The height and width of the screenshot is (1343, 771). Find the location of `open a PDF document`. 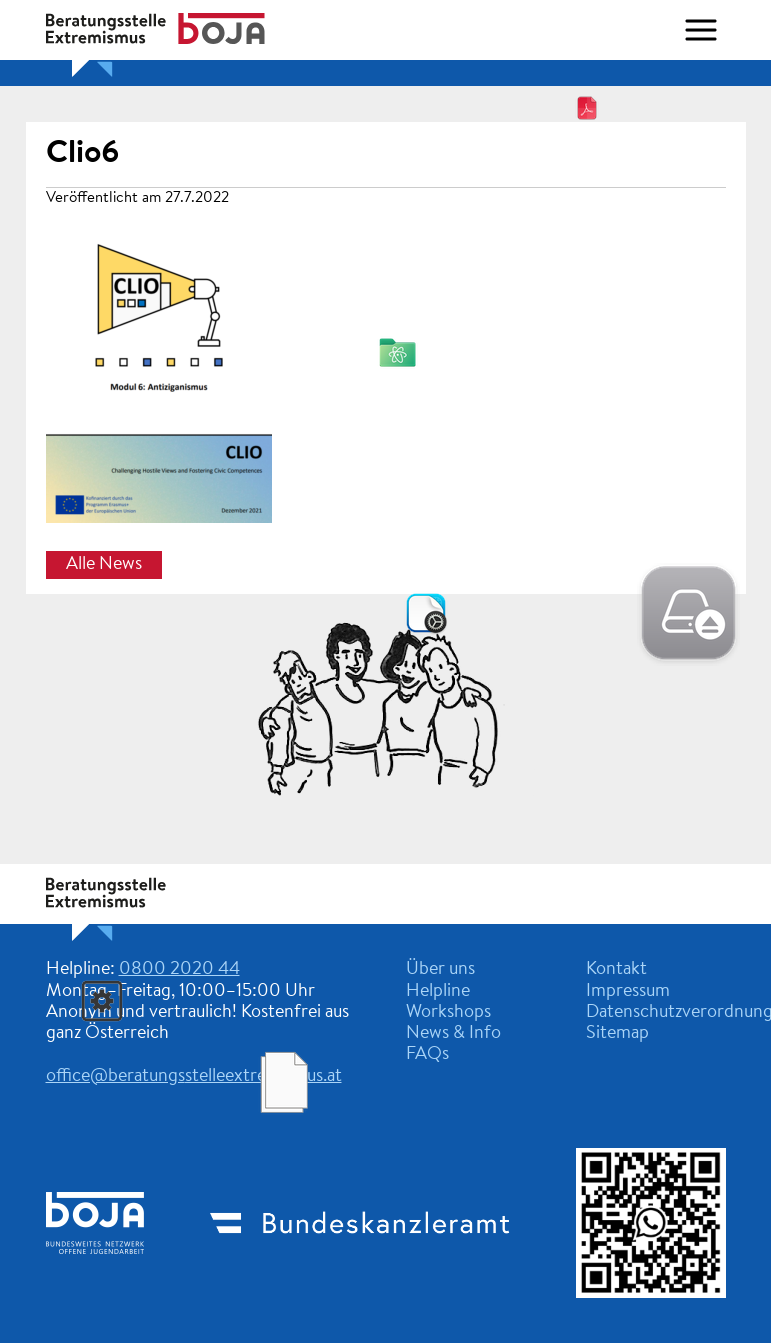

open a PDF document is located at coordinates (587, 108).